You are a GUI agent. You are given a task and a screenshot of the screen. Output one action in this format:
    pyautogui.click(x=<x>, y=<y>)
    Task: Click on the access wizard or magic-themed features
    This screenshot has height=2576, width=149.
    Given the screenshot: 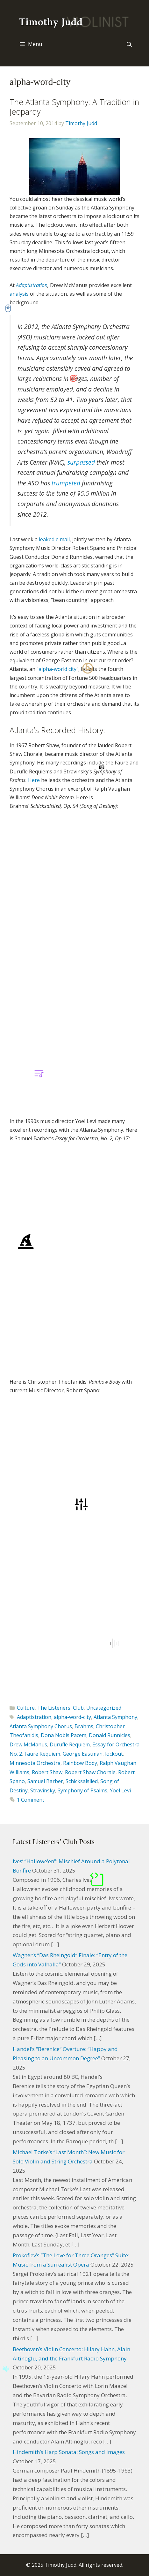 What is the action you would take?
    pyautogui.click(x=26, y=1241)
    